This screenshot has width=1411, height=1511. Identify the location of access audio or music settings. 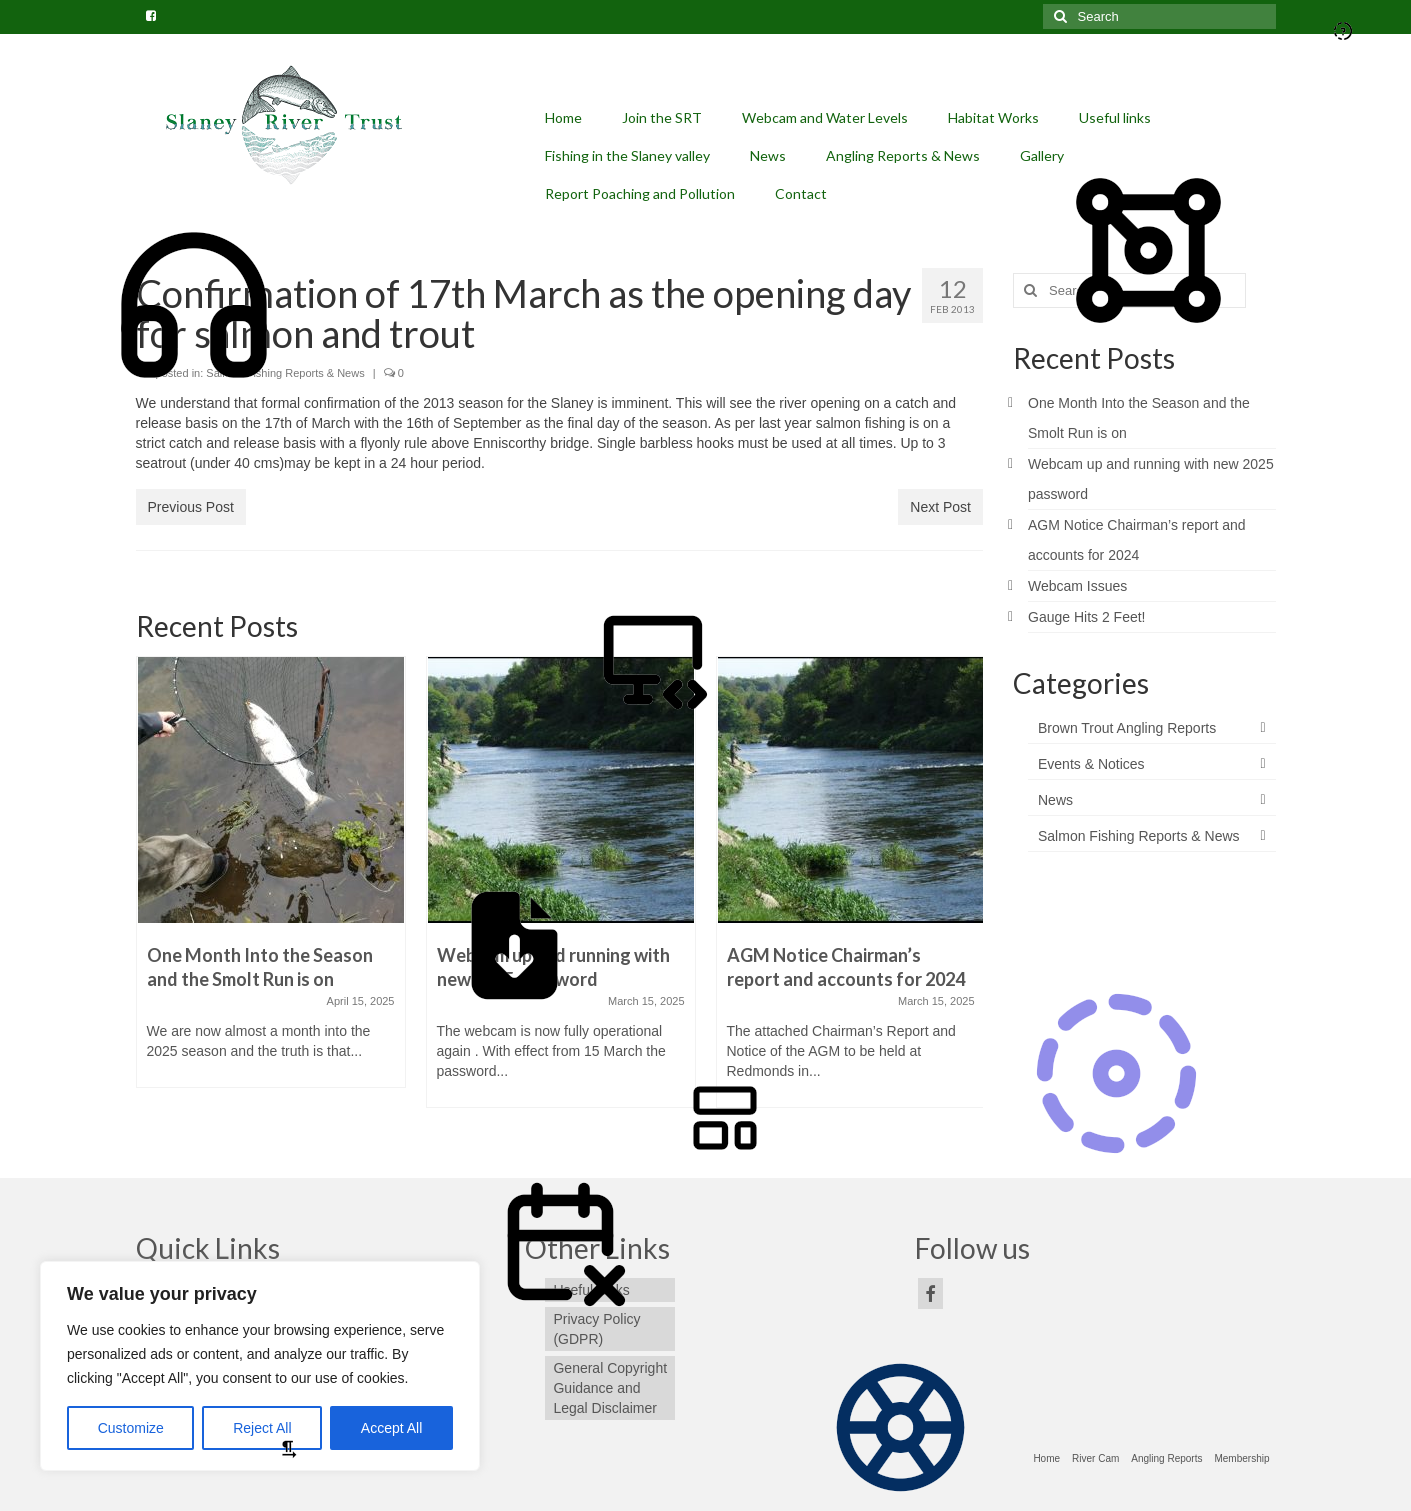
(194, 305).